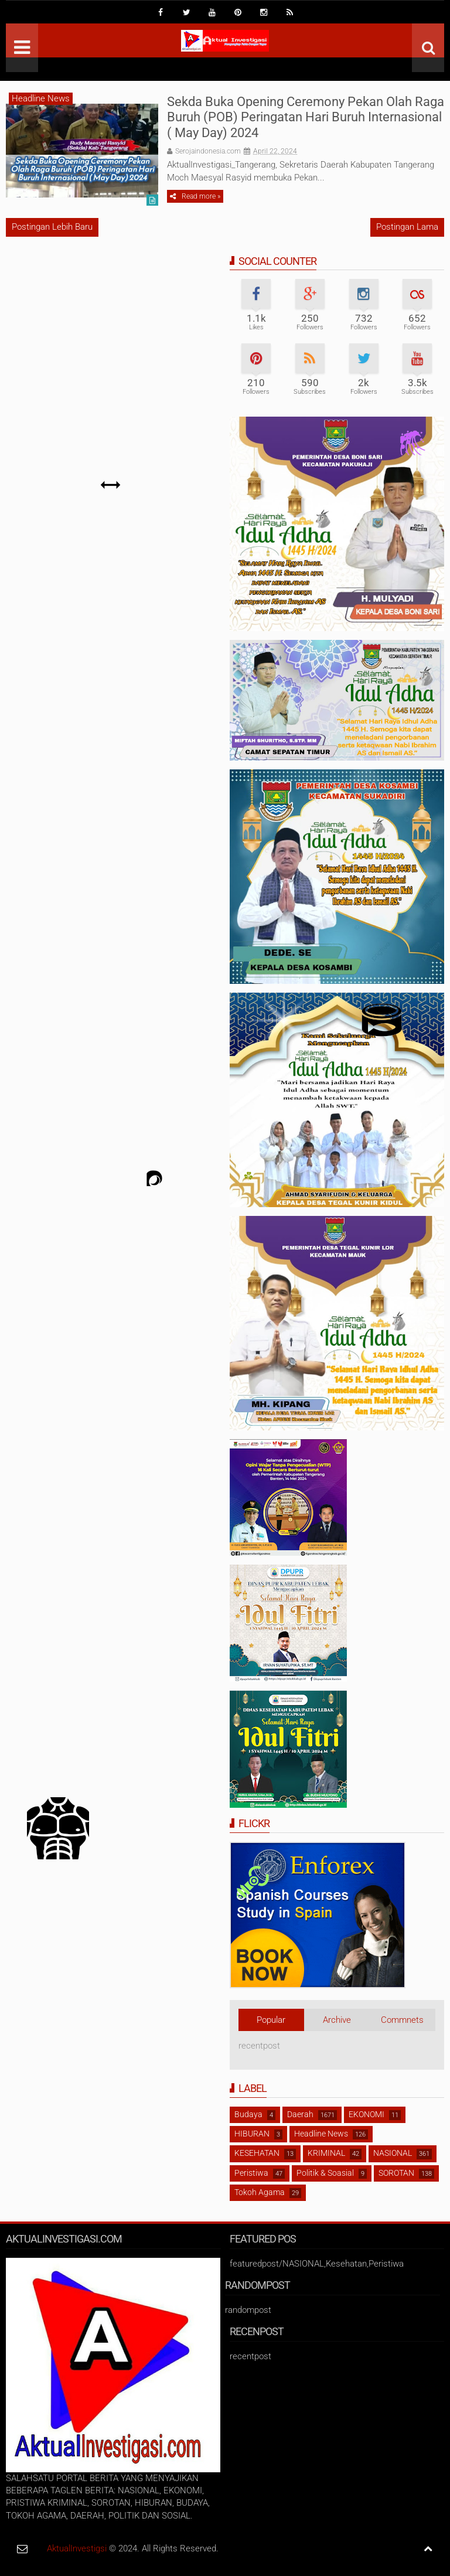  What do you see at coordinates (58, 1828) in the screenshot?
I see `view fitness or strength stats` at bounding box center [58, 1828].